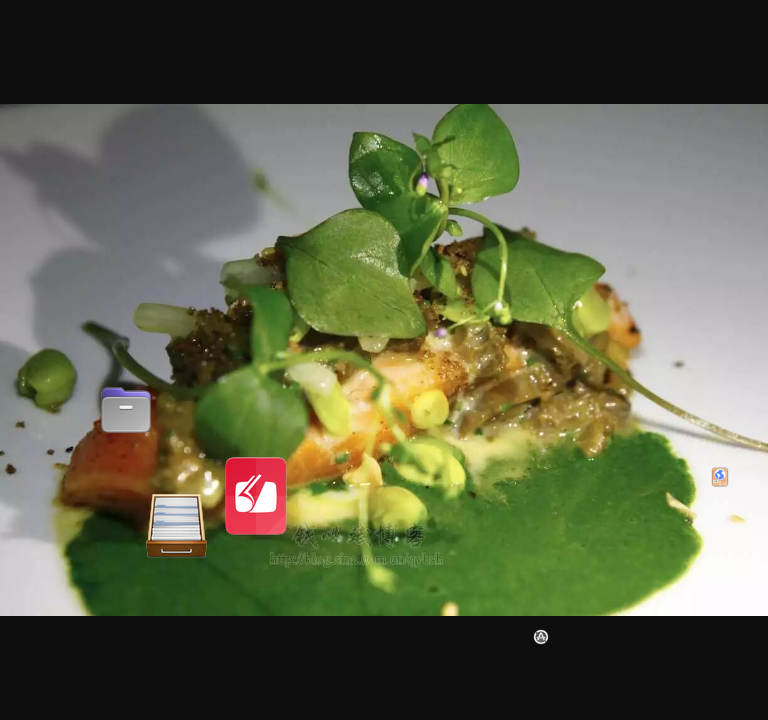 This screenshot has height=720, width=768. Describe the element at coordinates (256, 496) in the screenshot. I see `an EPS vector file` at that location.